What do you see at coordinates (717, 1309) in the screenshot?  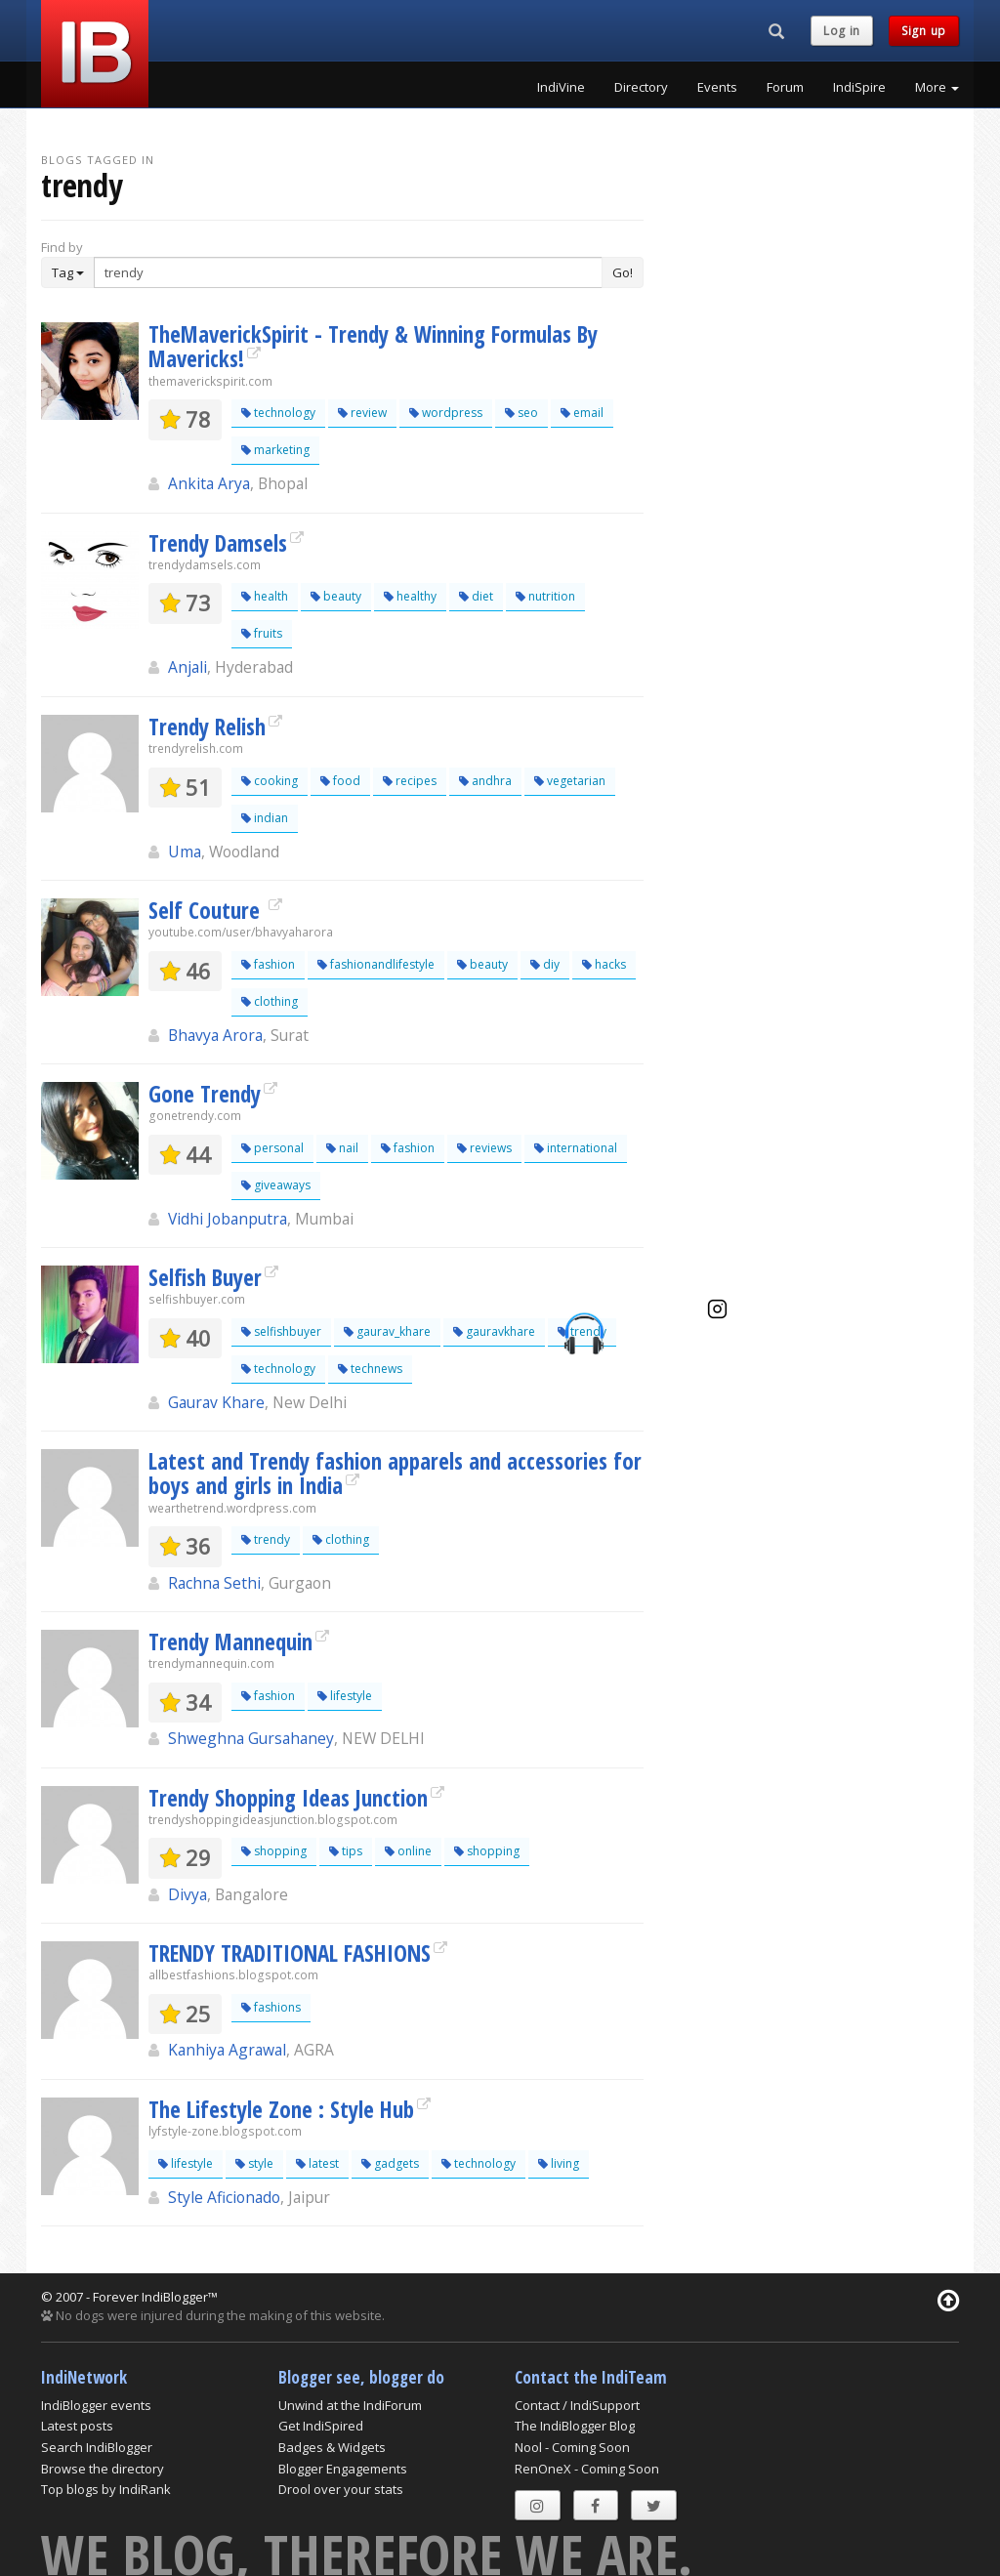 I see `open instagram app` at bounding box center [717, 1309].